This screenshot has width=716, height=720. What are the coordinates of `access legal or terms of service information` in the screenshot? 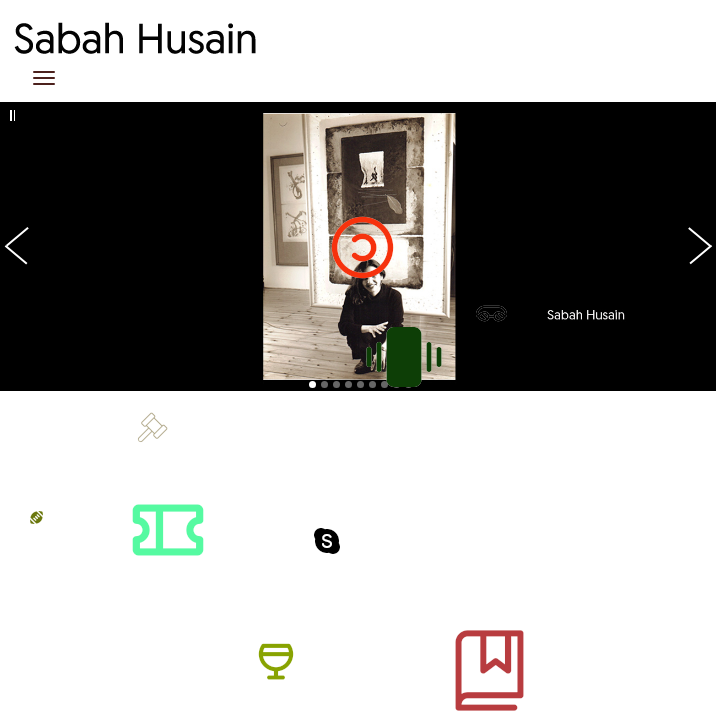 It's located at (151, 428).